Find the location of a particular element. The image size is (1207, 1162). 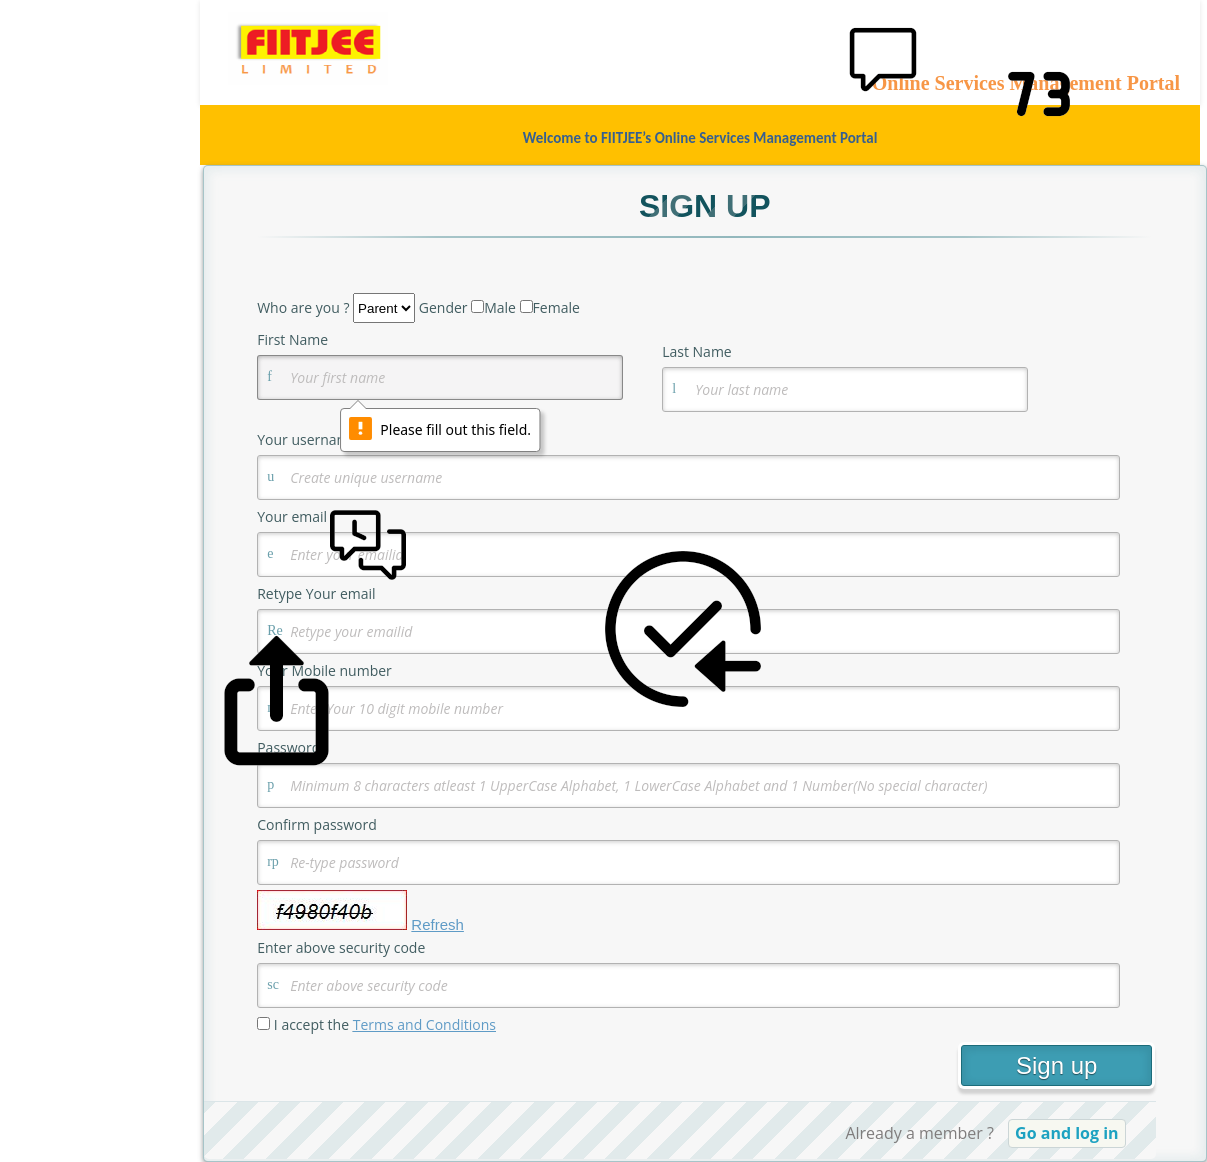

indicates a tracked issue has been closed and completed is located at coordinates (683, 629).